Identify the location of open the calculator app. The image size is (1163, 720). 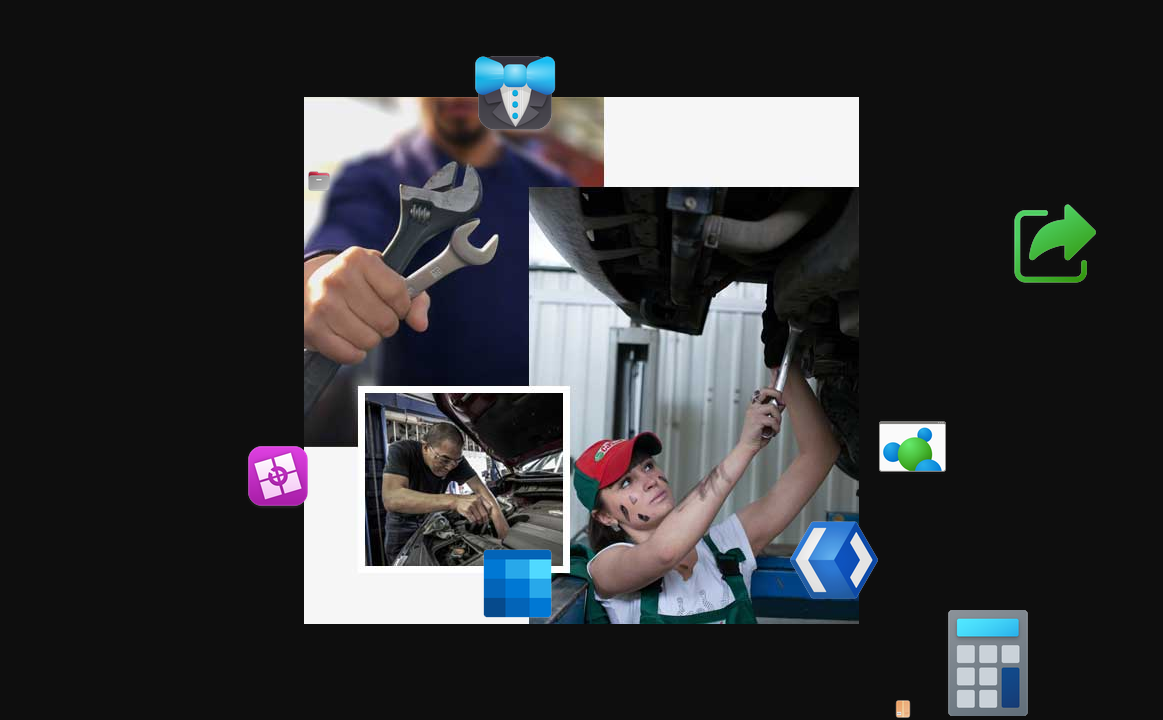
(988, 663).